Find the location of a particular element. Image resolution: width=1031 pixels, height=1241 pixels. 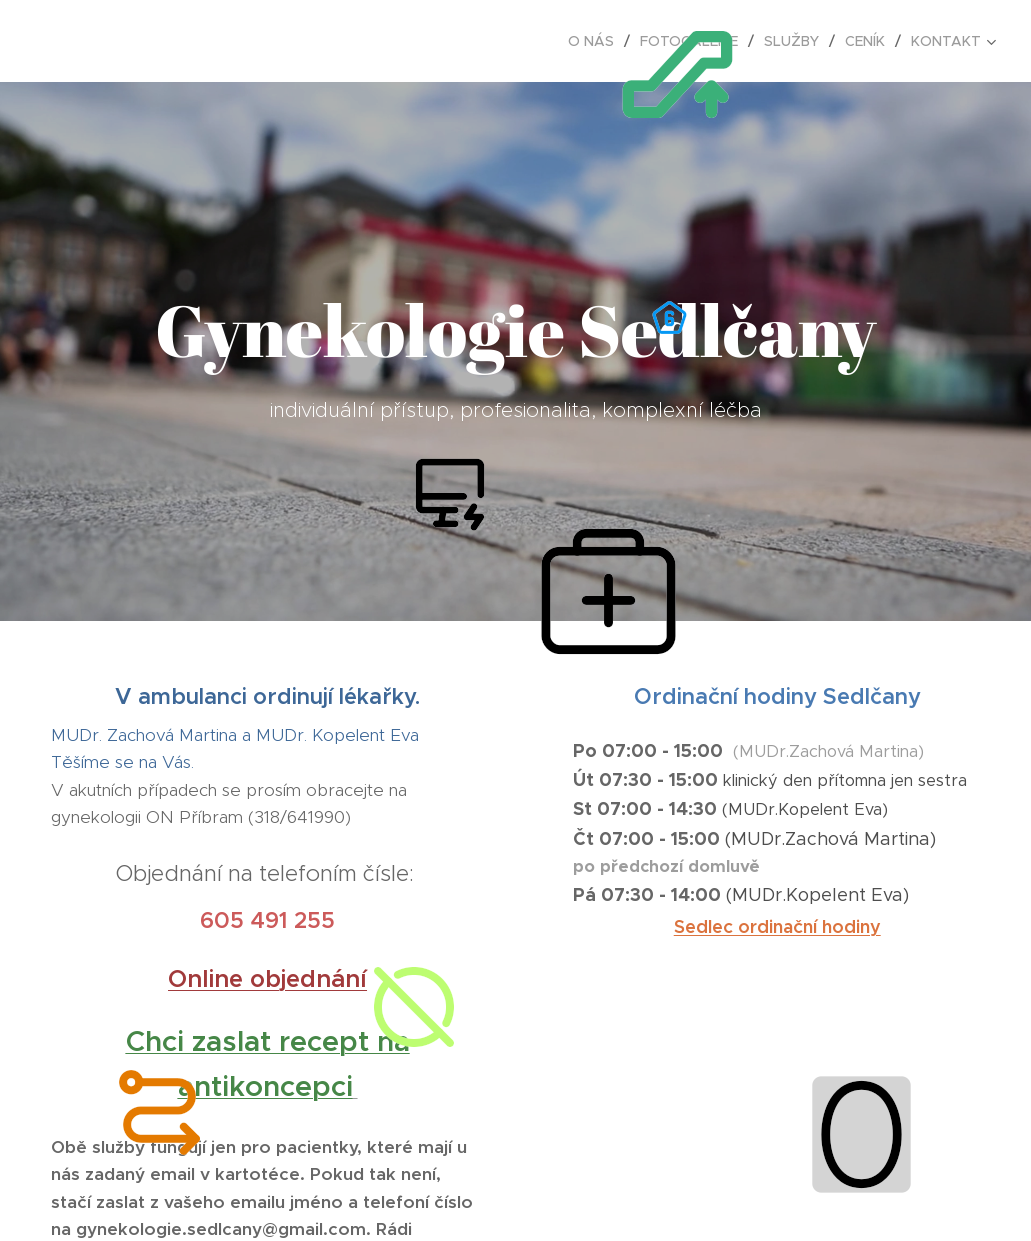

indicates escalator going up is located at coordinates (677, 74).